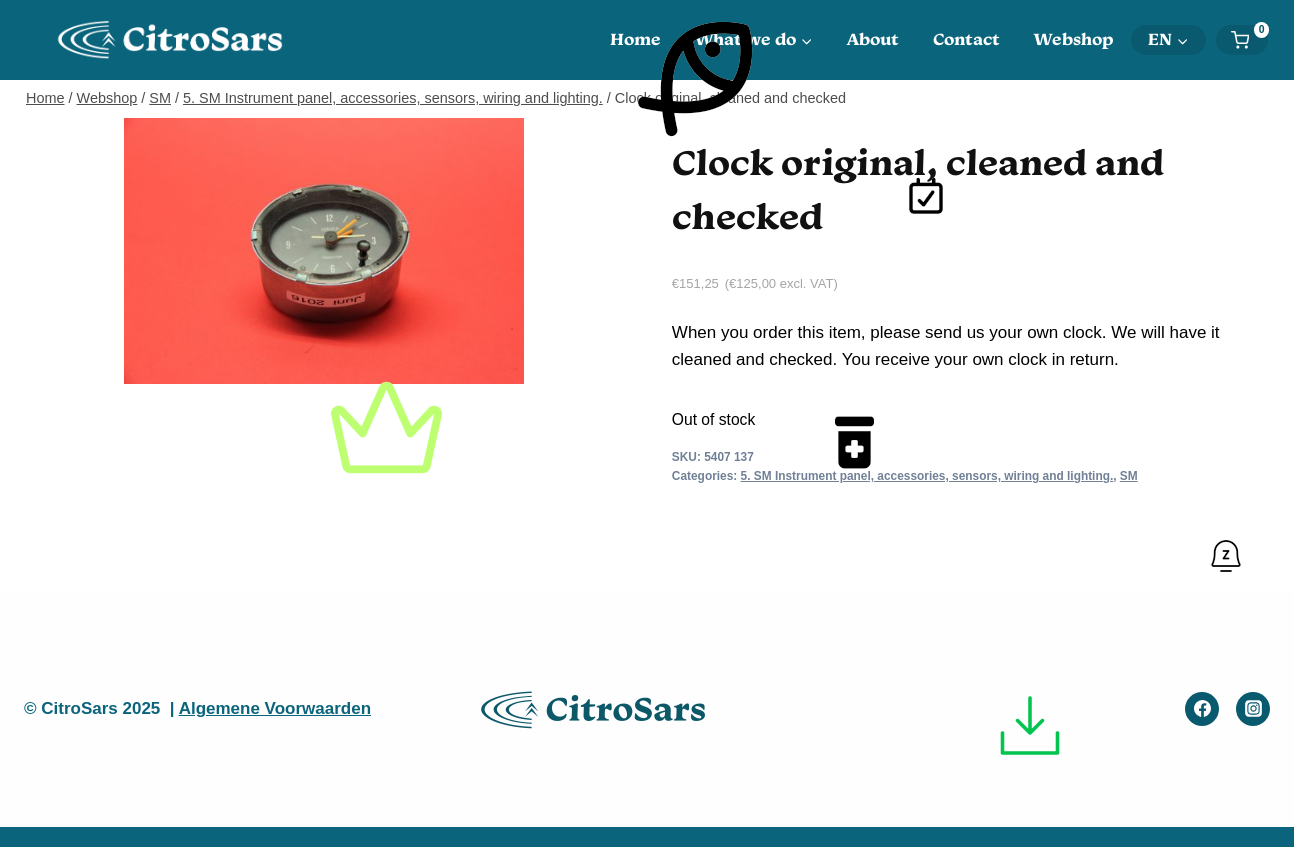 This screenshot has height=847, width=1294. What do you see at coordinates (854, 442) in the screenshot?
I see `view prescription or medication details` at bounding box center [854, 442].